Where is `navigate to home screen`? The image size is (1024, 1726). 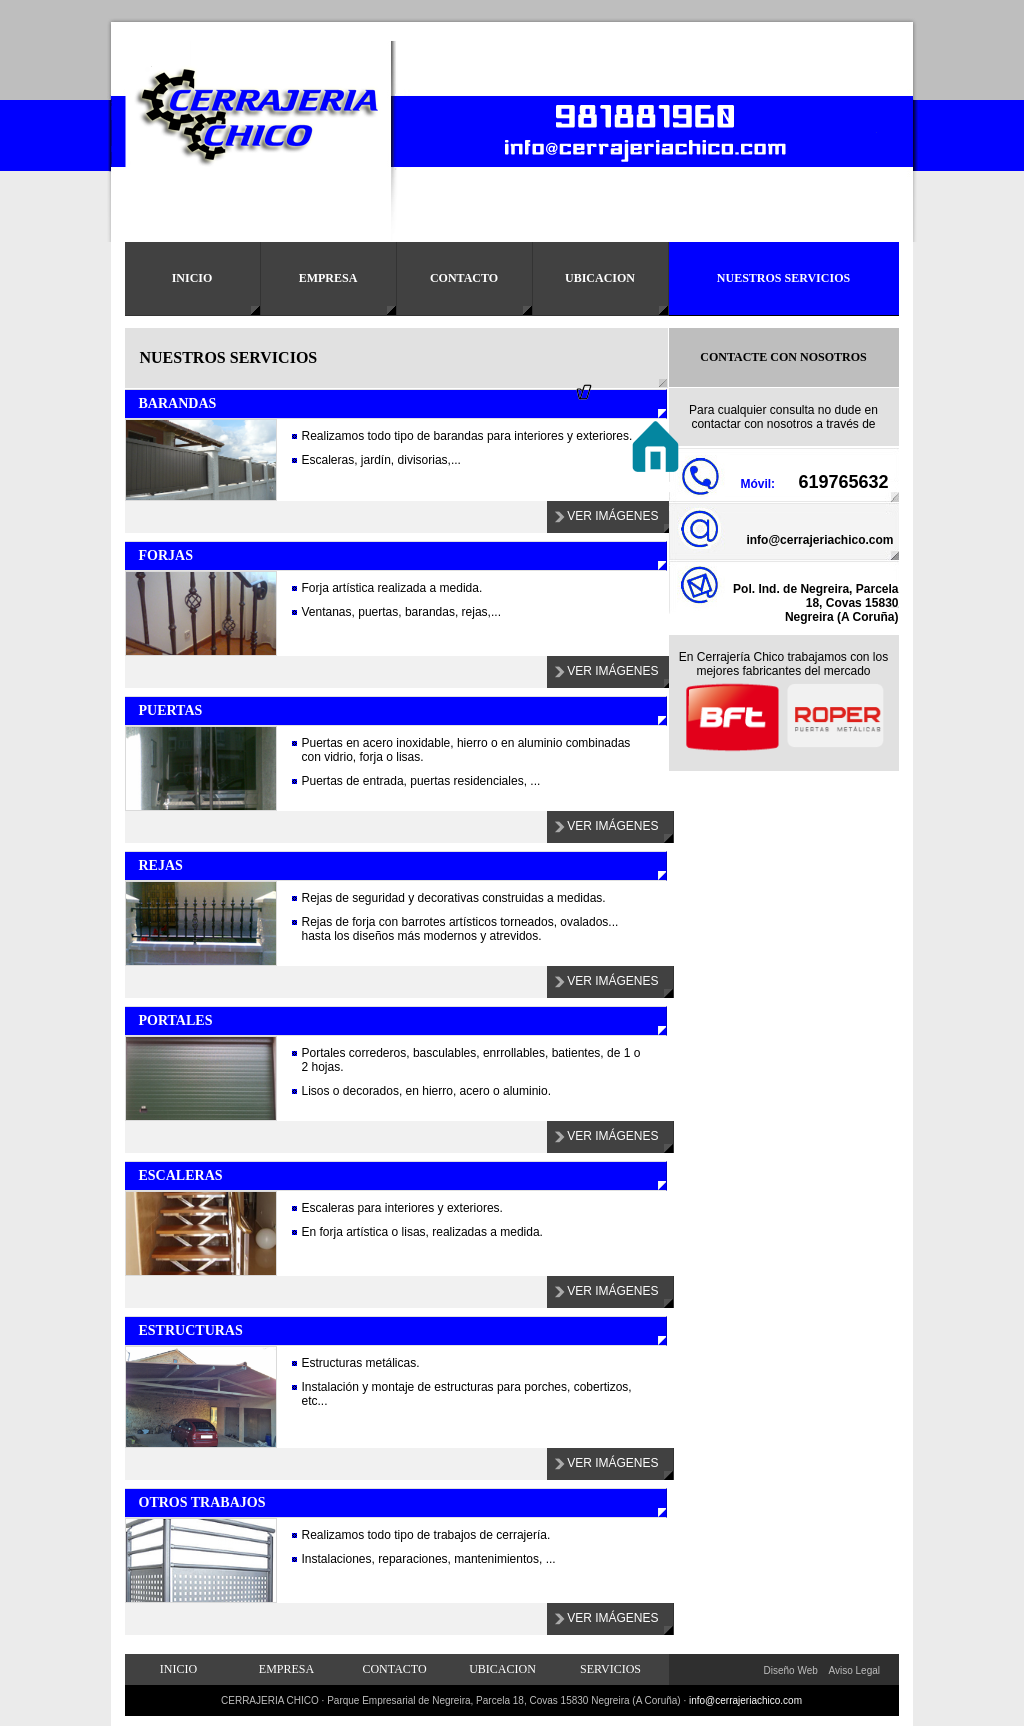
navigate to home screen is located at coordinates (655, 446).